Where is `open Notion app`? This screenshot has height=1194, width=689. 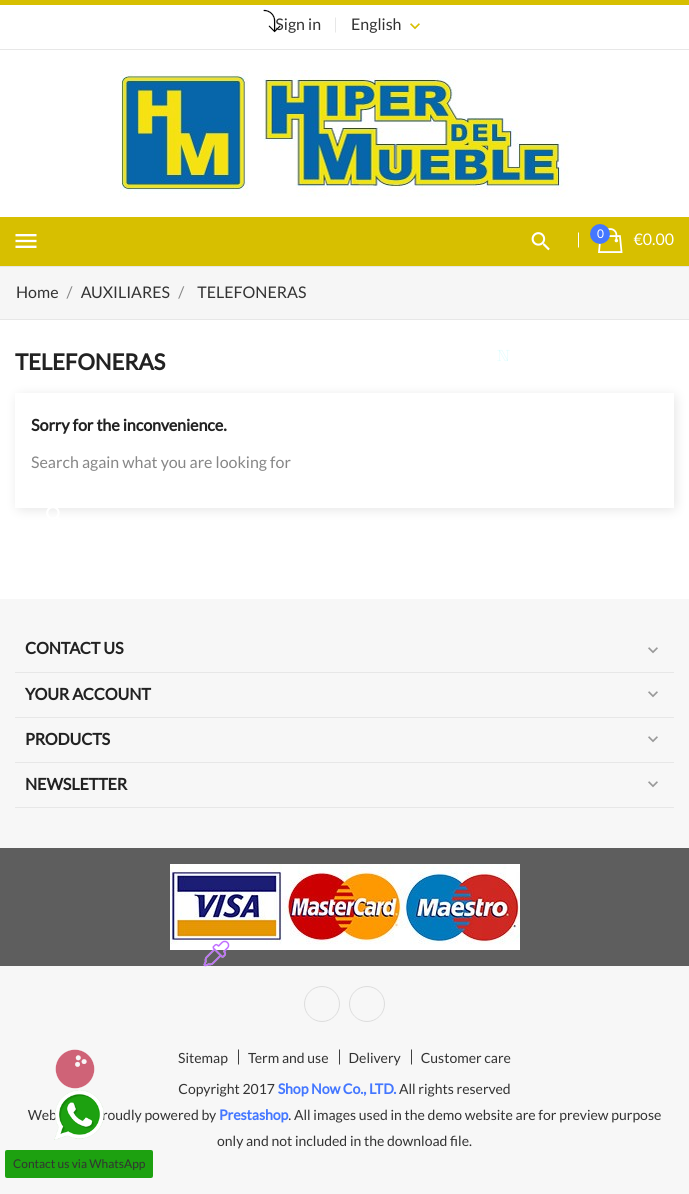 open Notion app is located at coordinates (503, 355).